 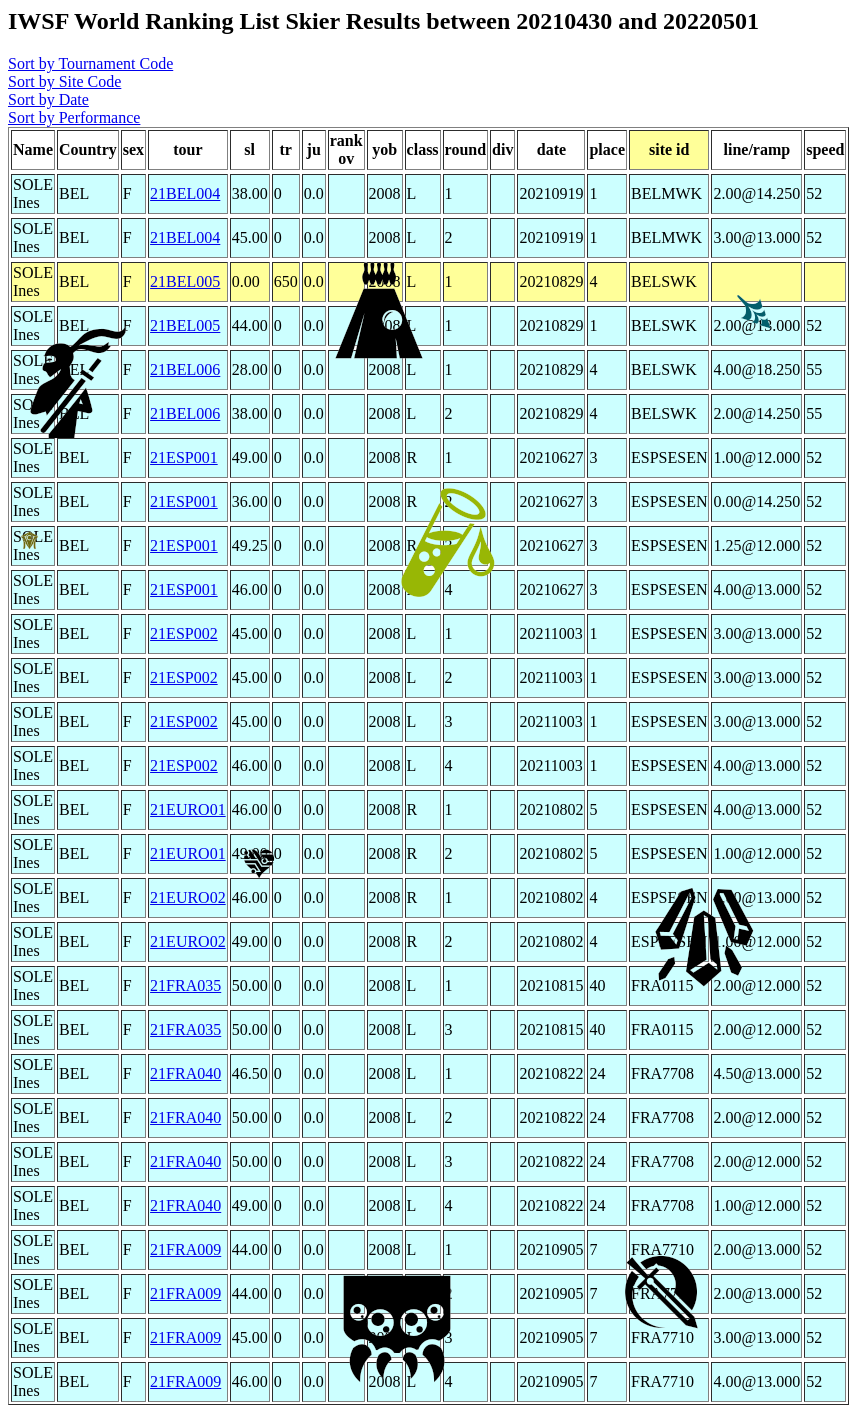 I want to click on indicates AI or technology-assisted features, so click(x=259, y=864).